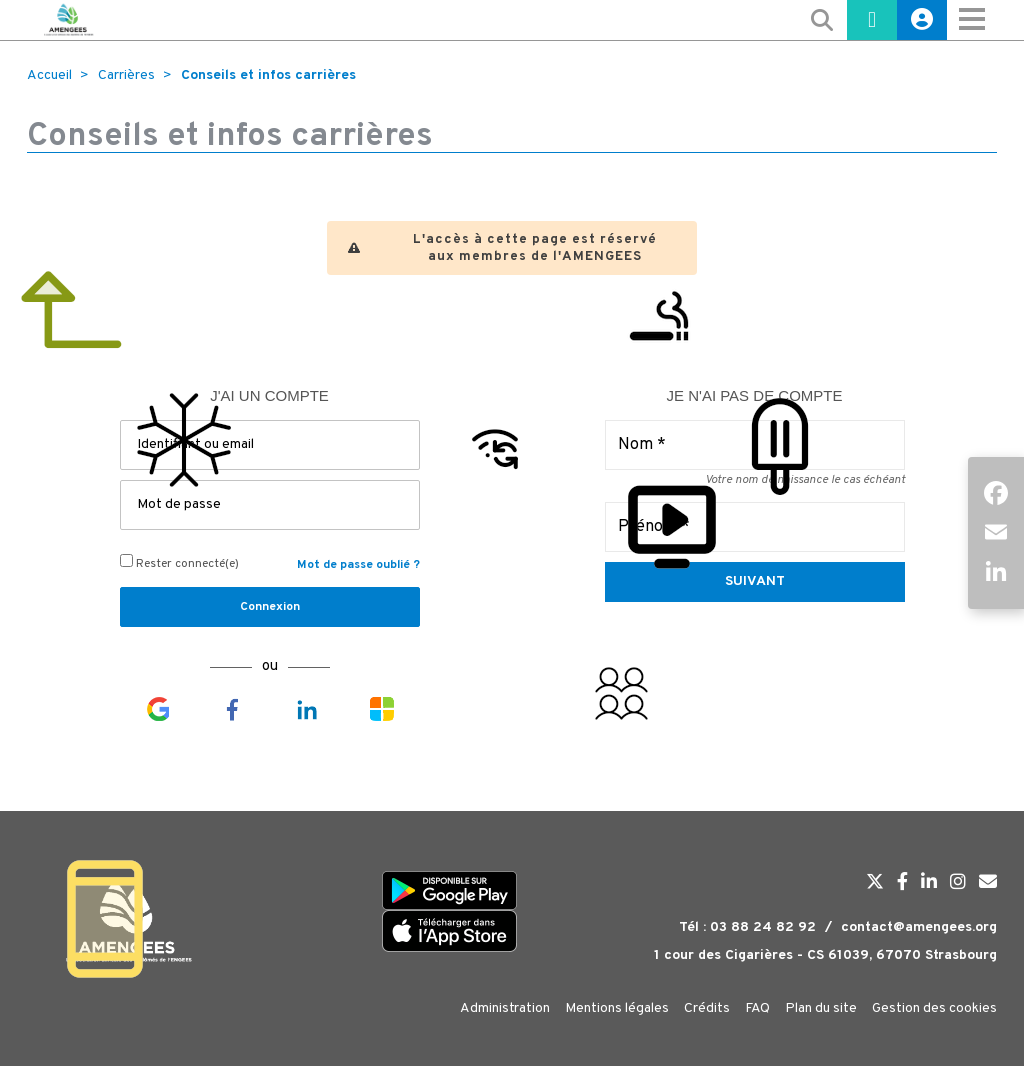 Image resolution: width=1024 pixels, height=1066 pixels. What do you see at coordinates (780, 445) in the screenshot?
I see `browse frozen treats or dessert options` at bounding box center [780, 445].